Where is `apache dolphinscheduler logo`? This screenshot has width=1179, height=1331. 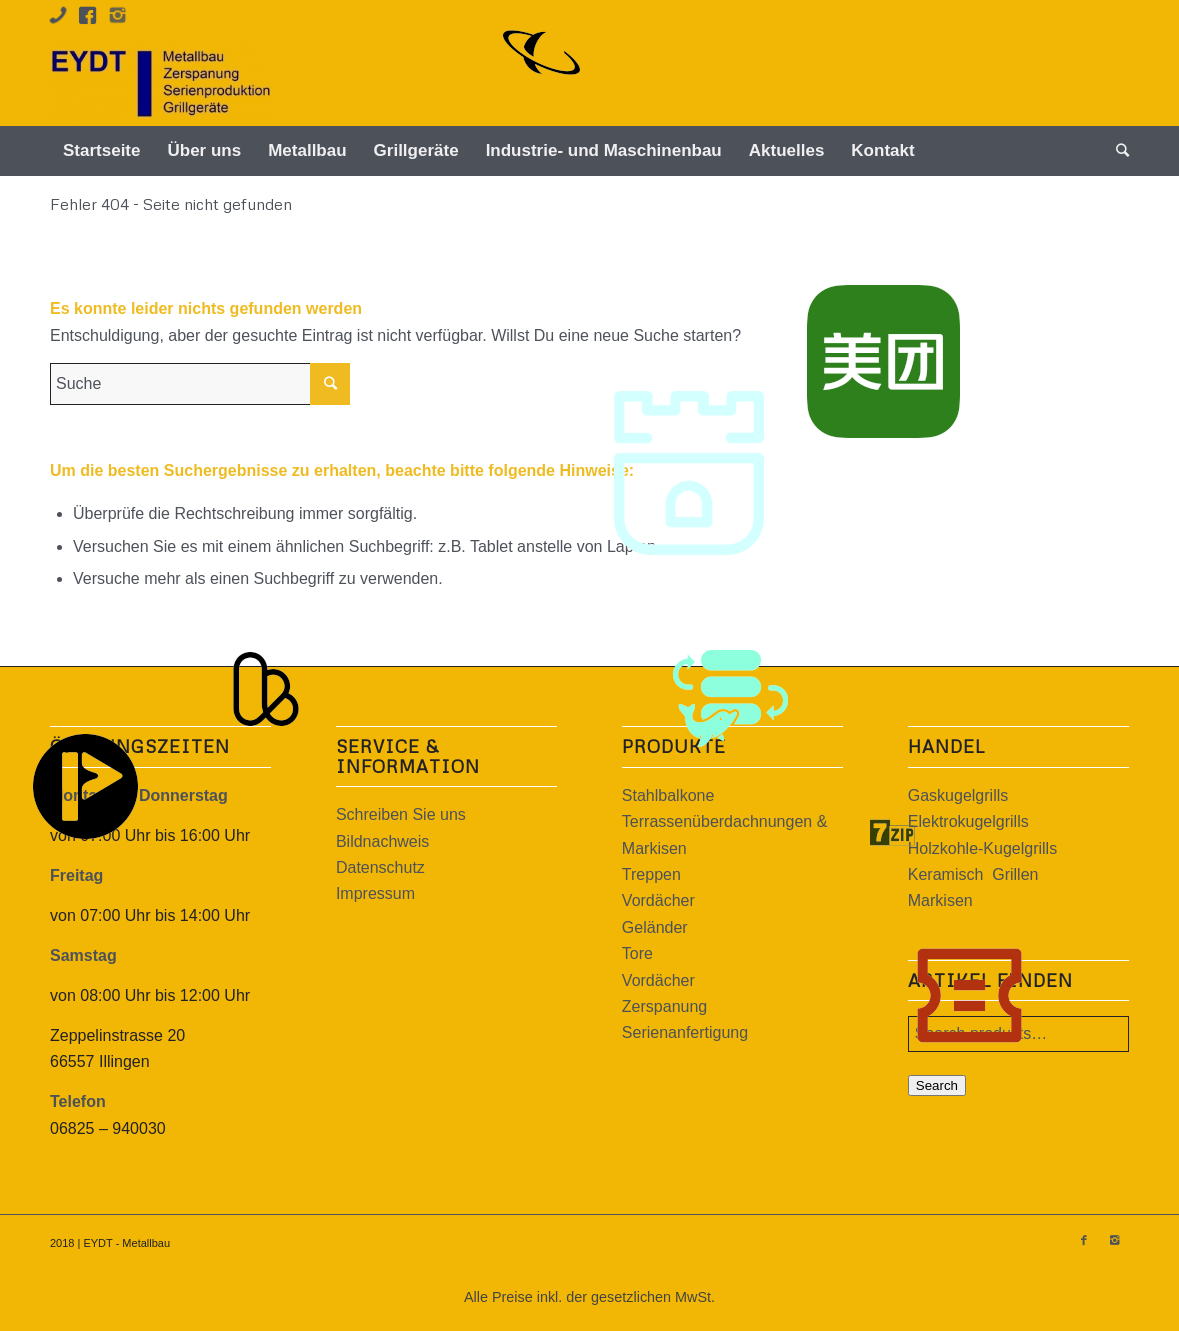
apache dolphinscheduler logo is located at coordinates (730, 698).